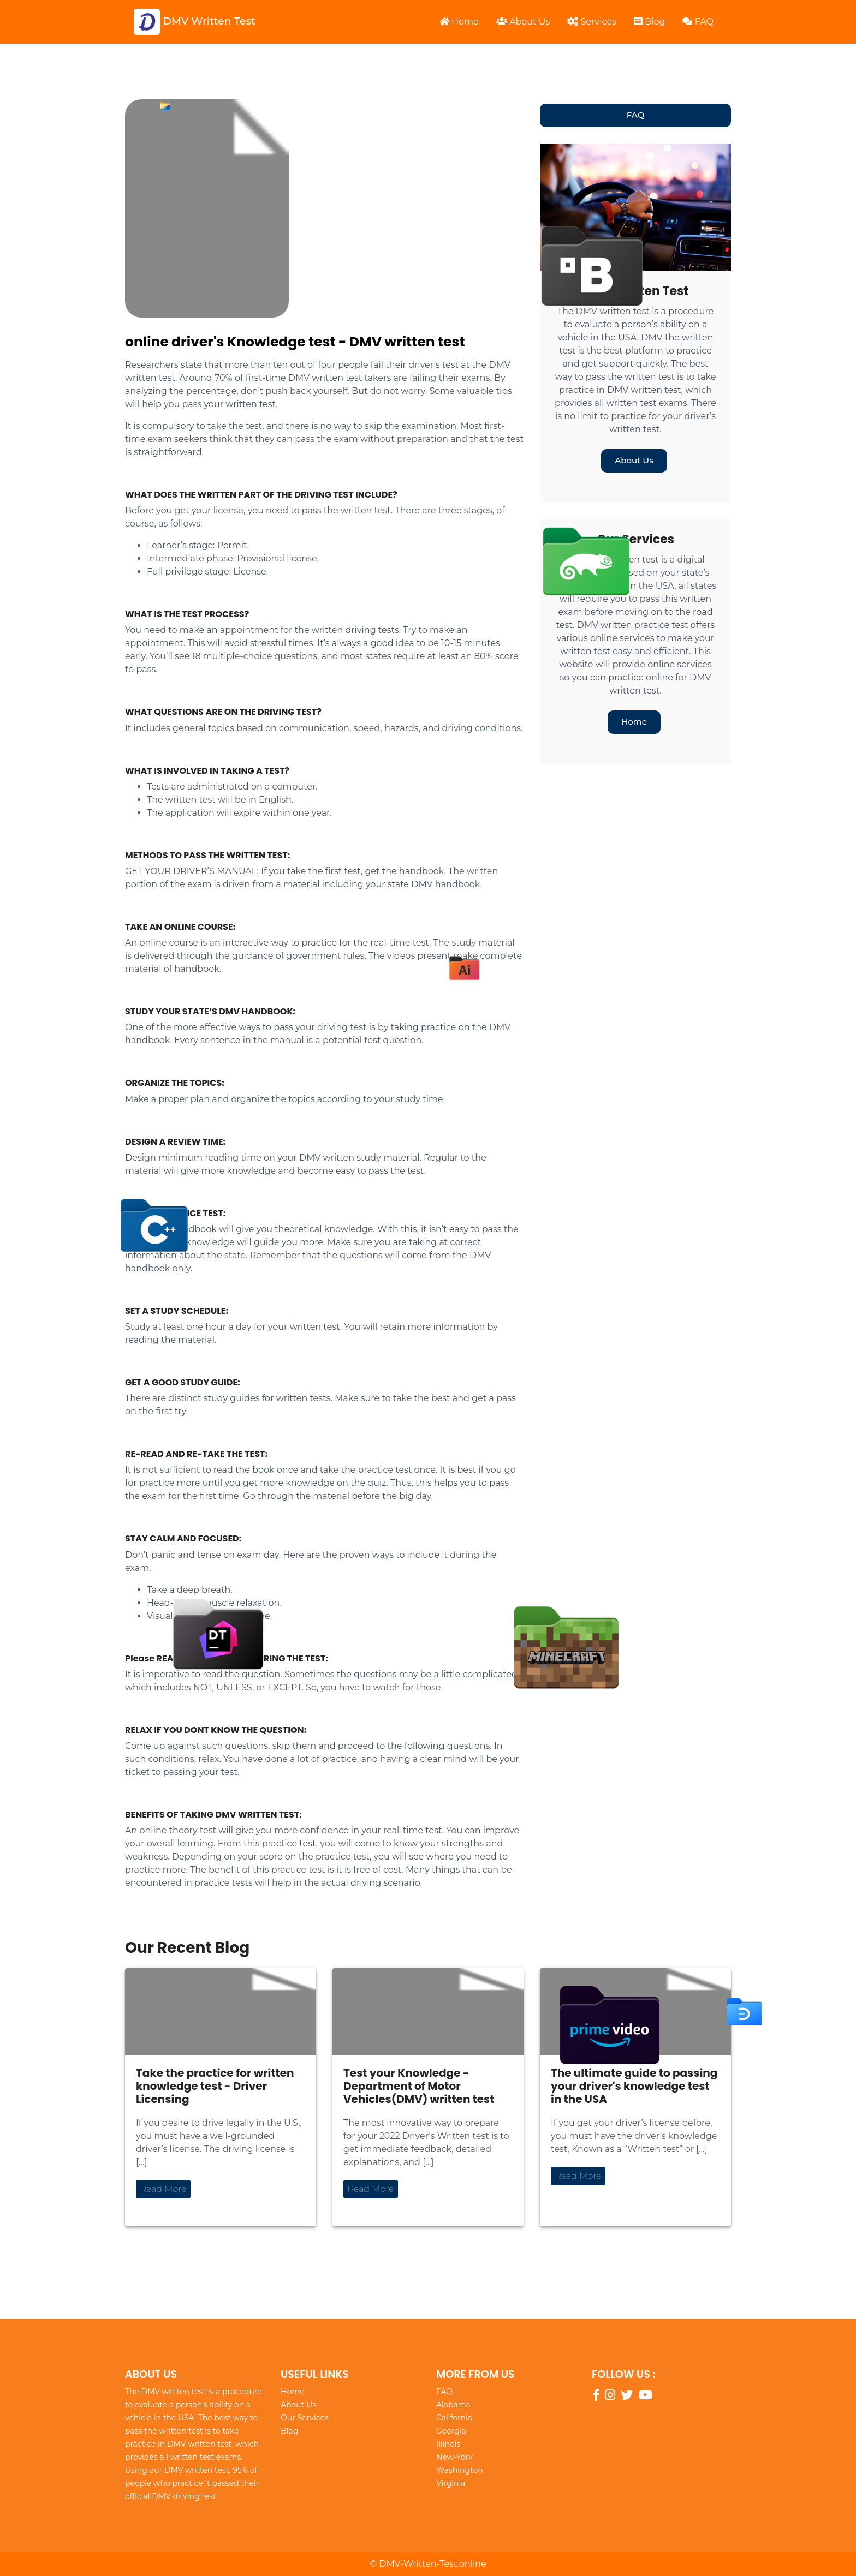 This screenshot has width=856, height=2576. Describe the element at coordinates (609, 2028) in the screenshot. I see `folder containing prime video downloads or media` at that location.